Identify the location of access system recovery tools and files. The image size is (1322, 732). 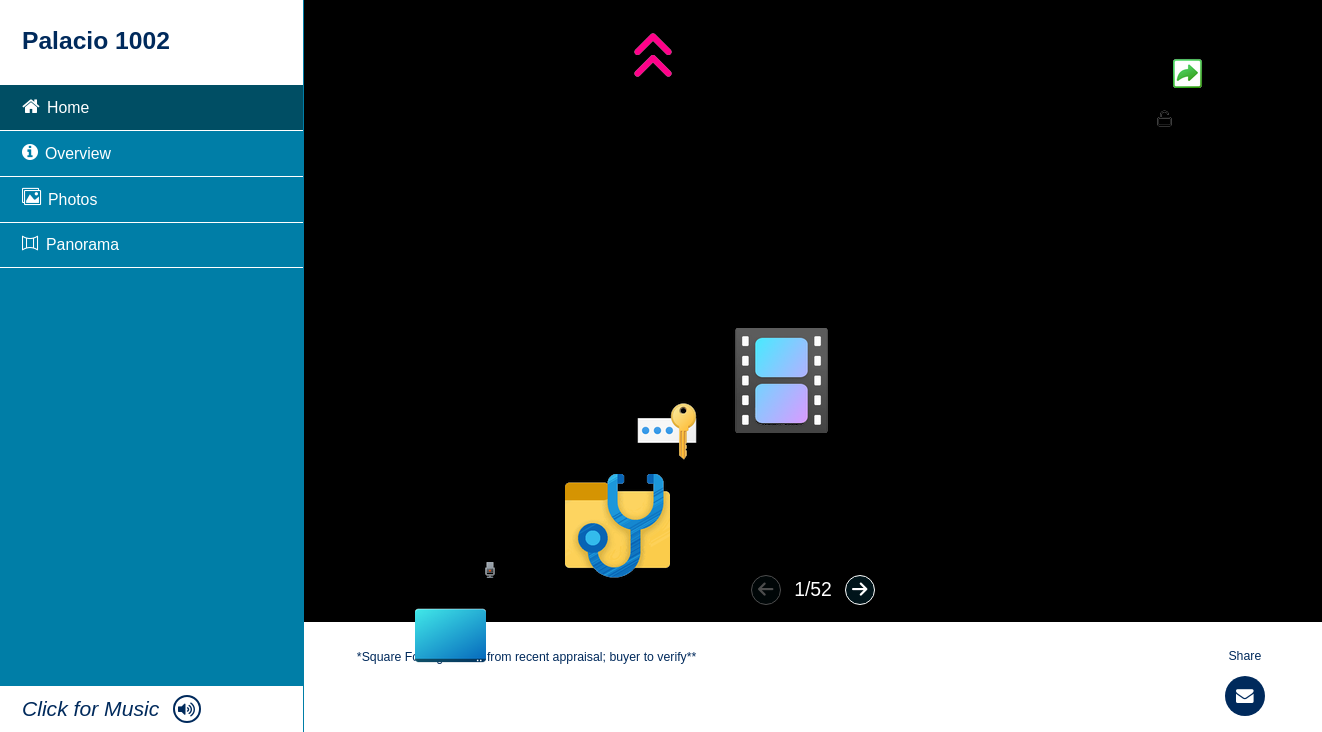
(617, 526).